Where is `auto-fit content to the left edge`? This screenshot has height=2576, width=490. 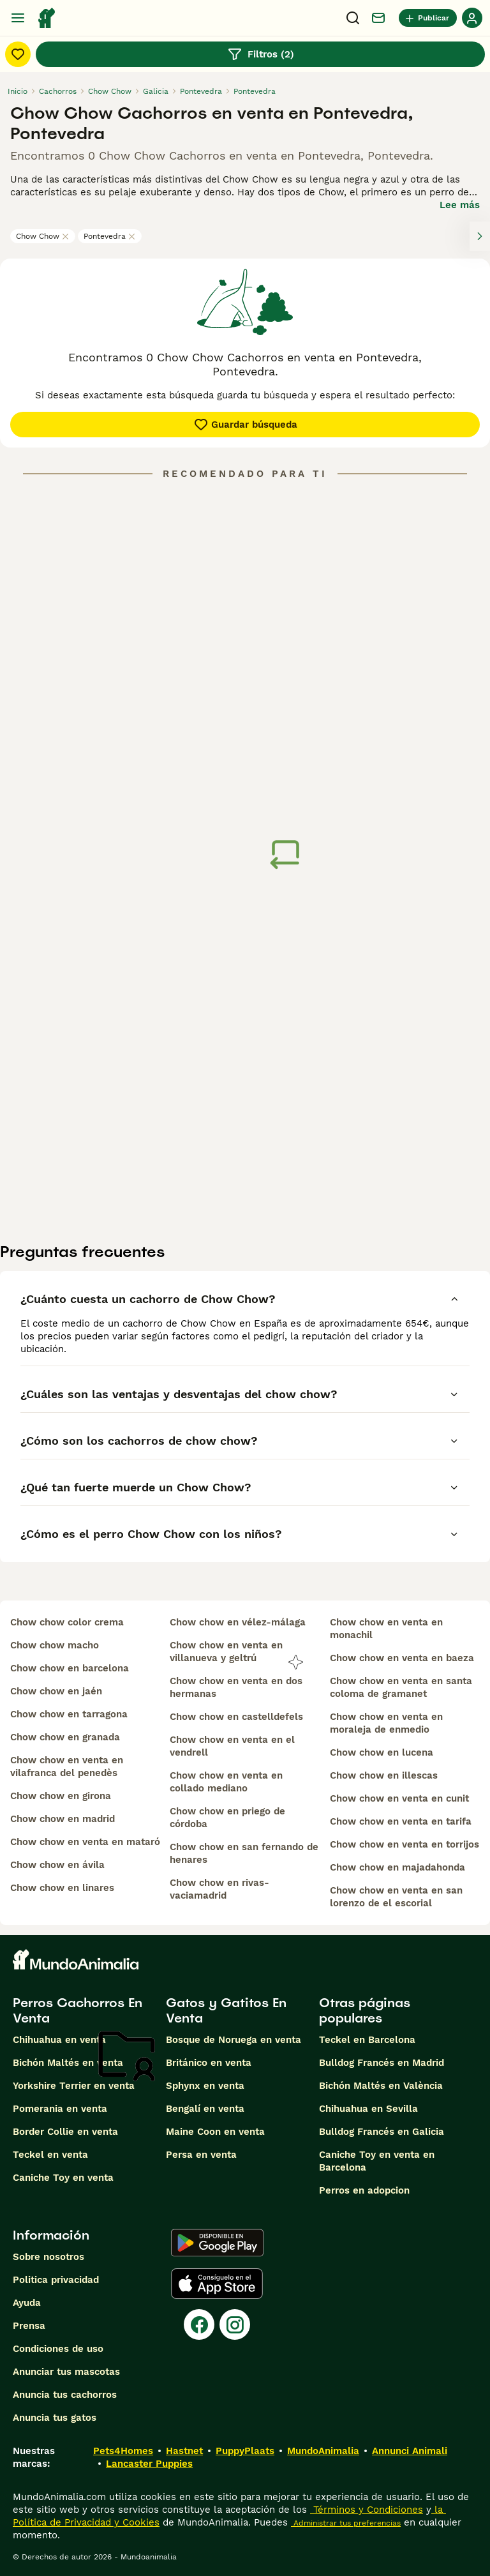
auto-fit content to the left edge is located at coordinates (285, 854).